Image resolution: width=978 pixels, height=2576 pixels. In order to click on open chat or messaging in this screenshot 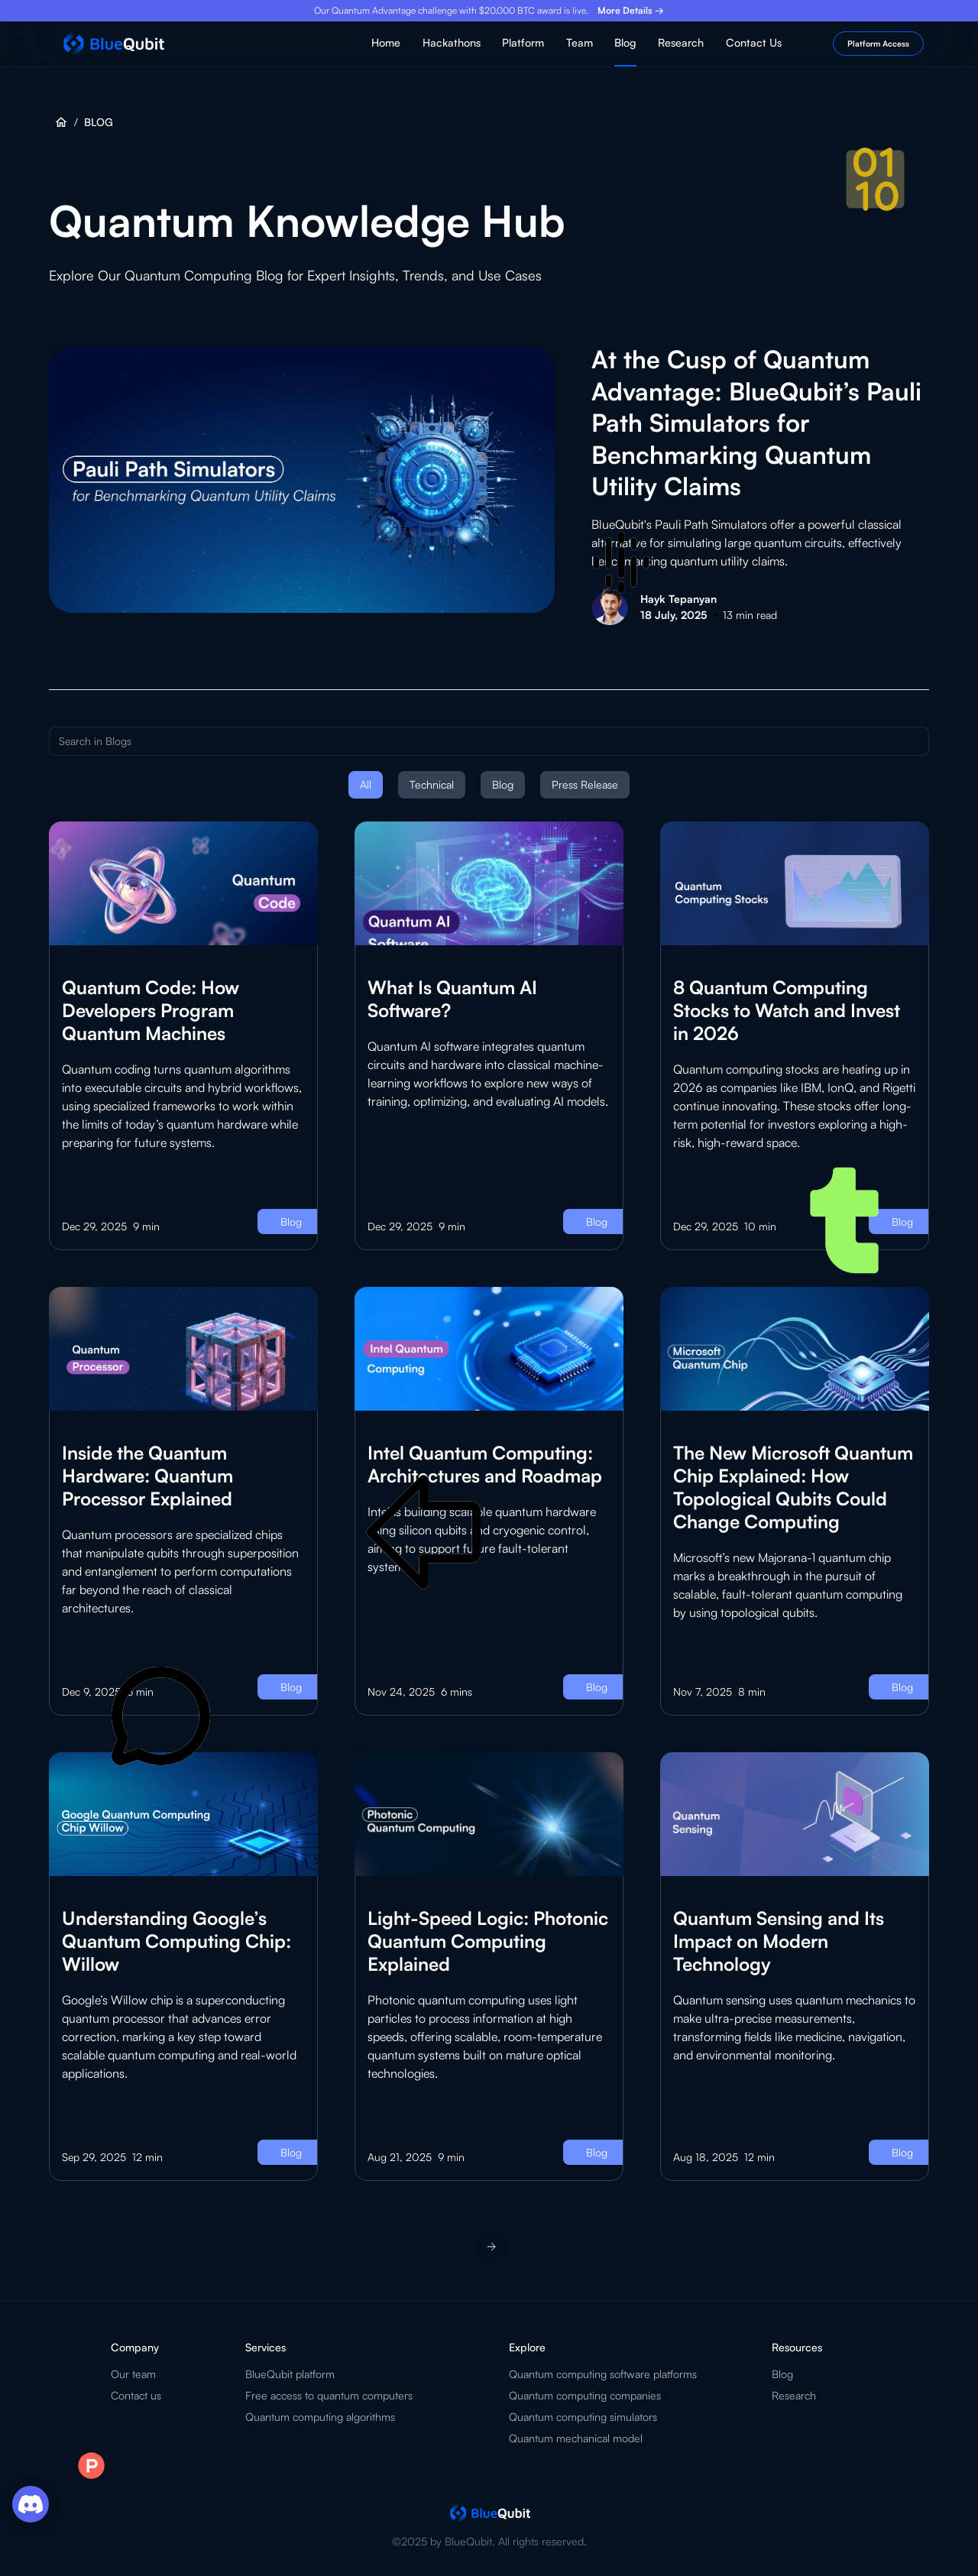, I will do `click(160, 1716)`.